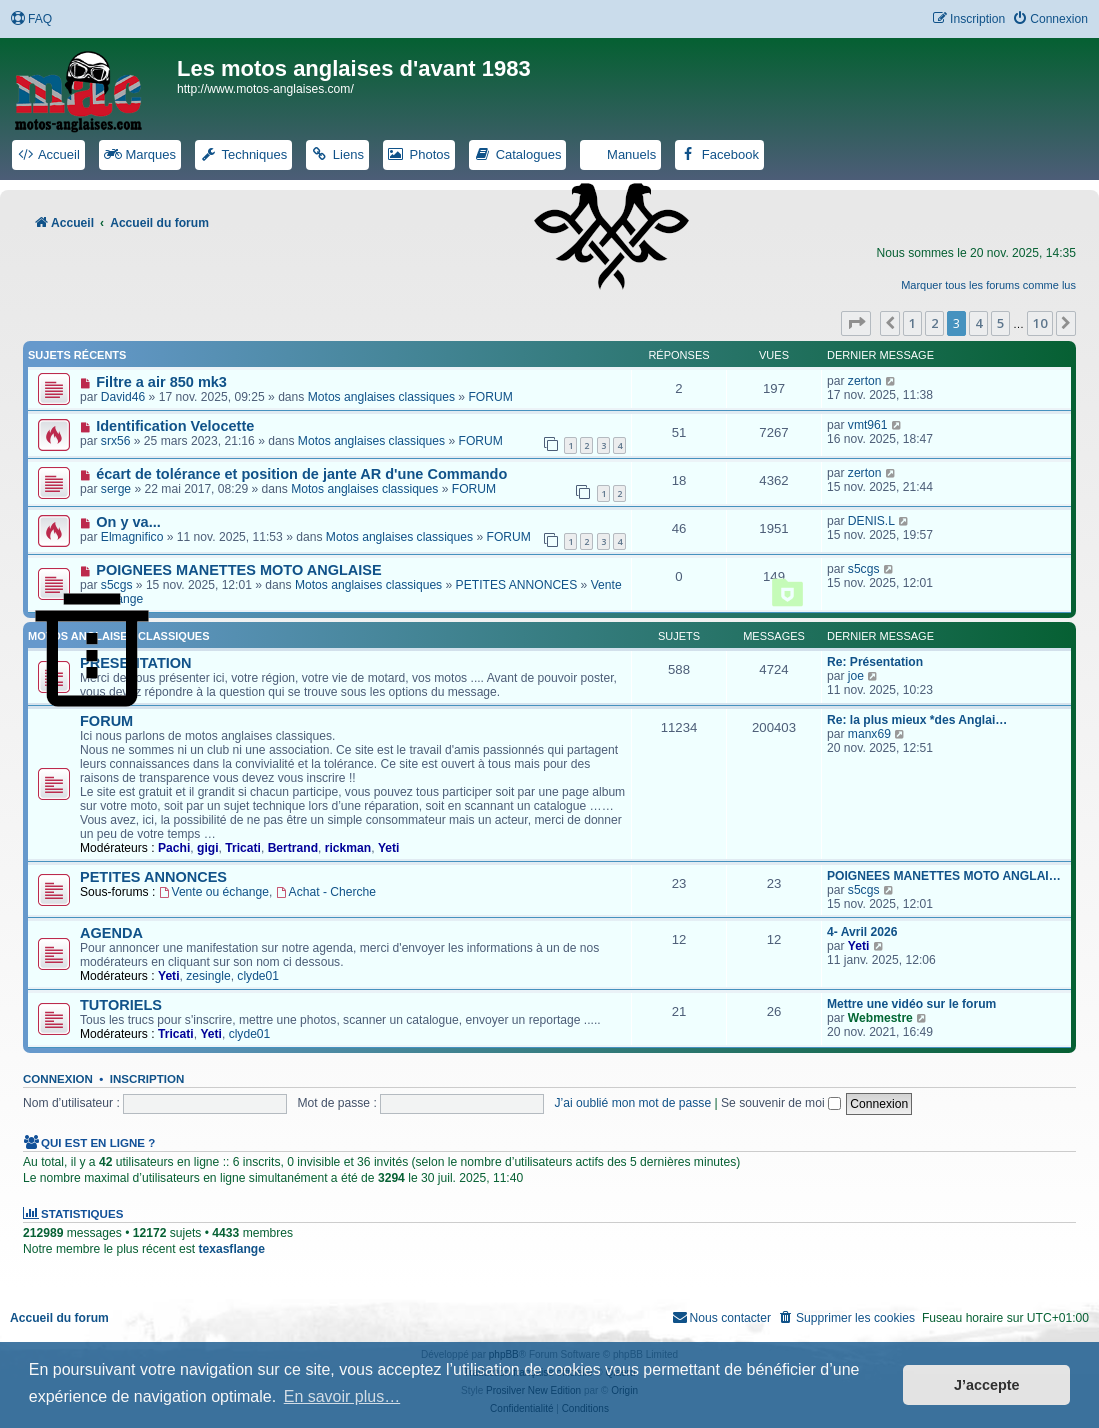 The width and height of the screenshot is (1099, 1428). Describe the element at coordinates (92, 650) in the screenshot. I see `delete selected item` at that location.